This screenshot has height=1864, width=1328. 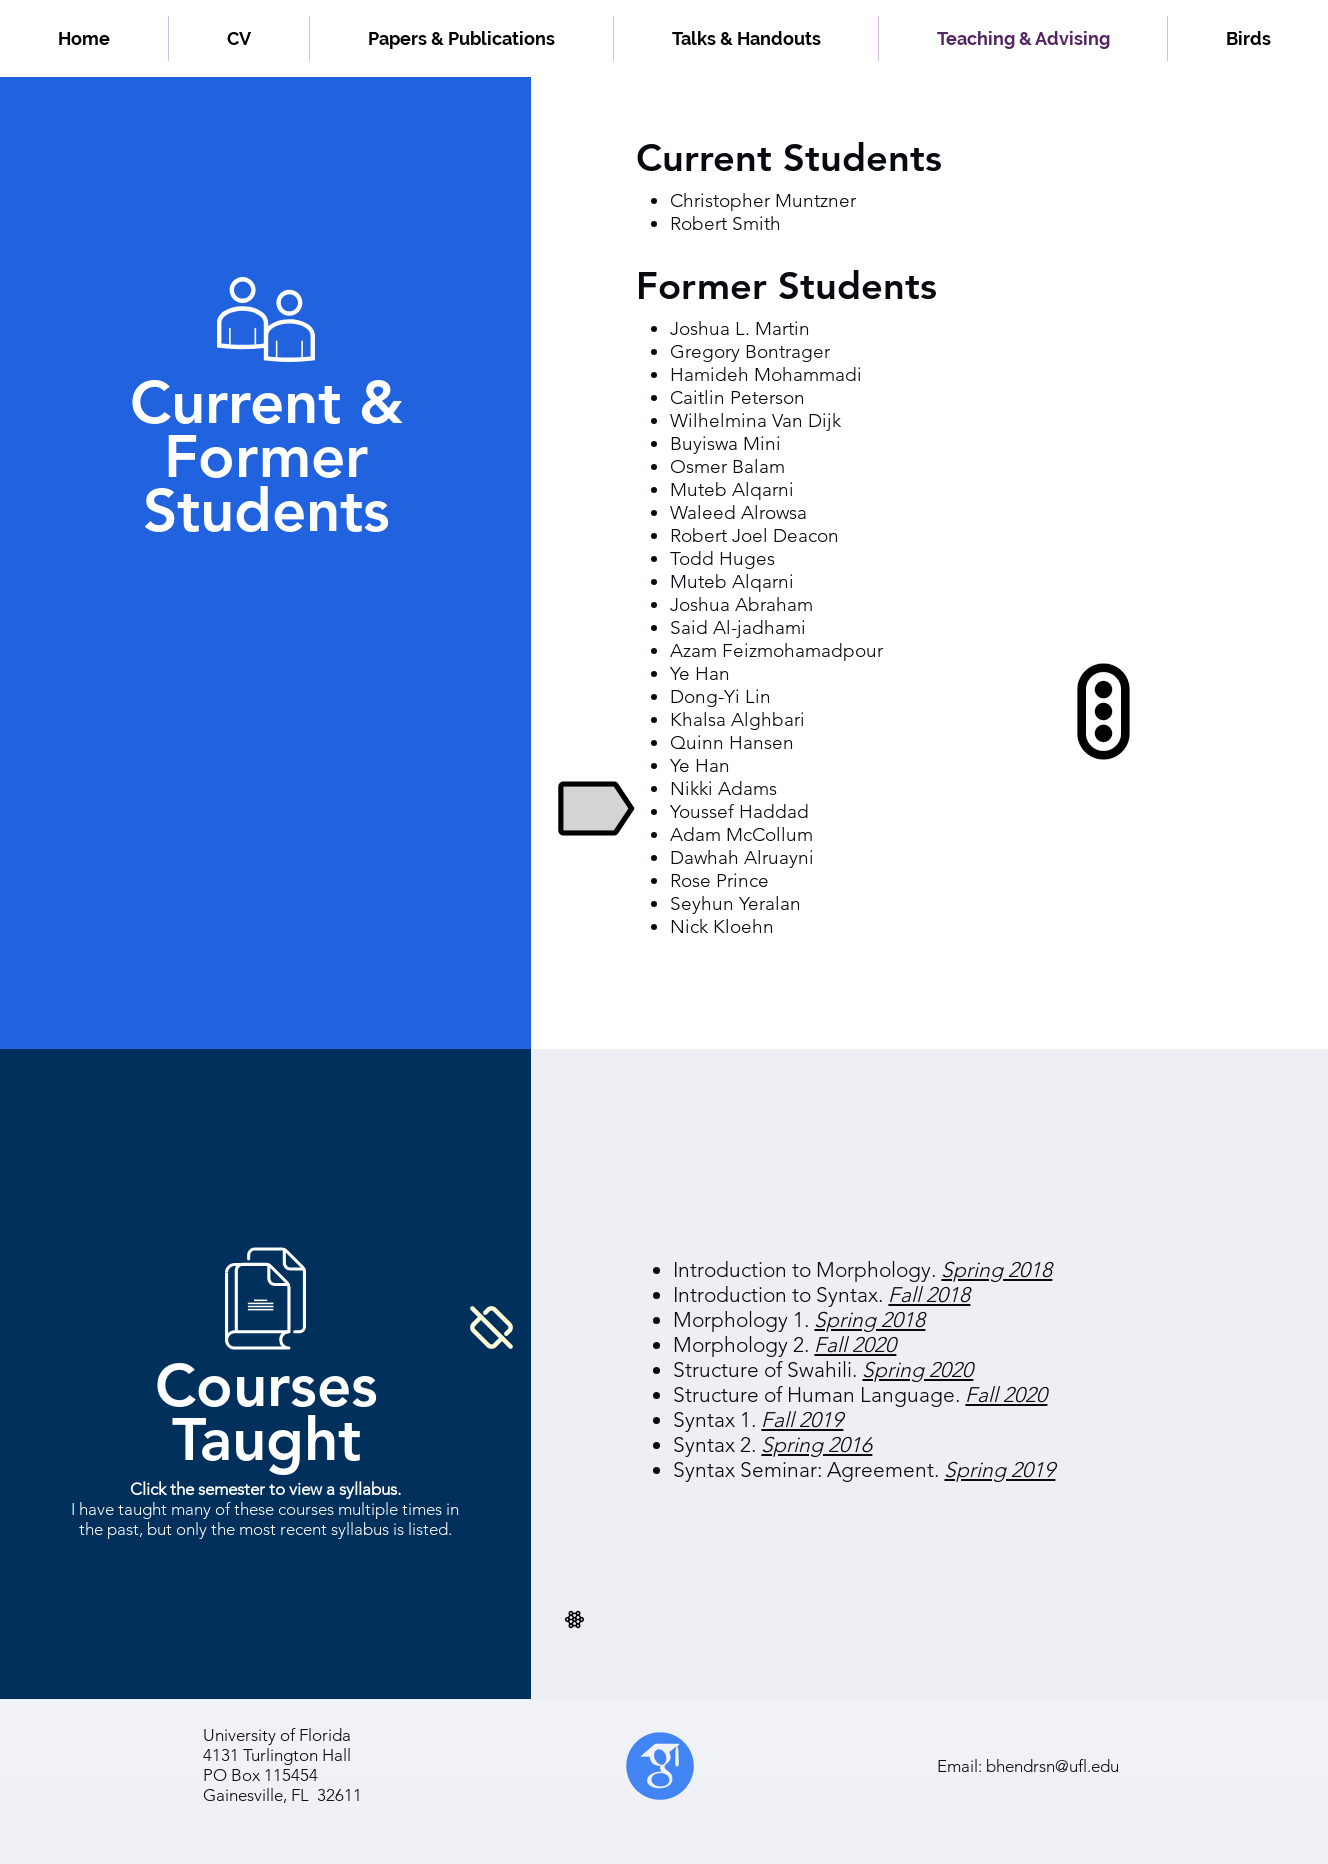 What do you see at coordinates (574, 1619) in the screenshot?
I see `view star-ring network topology` at bounding box center [574, 1619].